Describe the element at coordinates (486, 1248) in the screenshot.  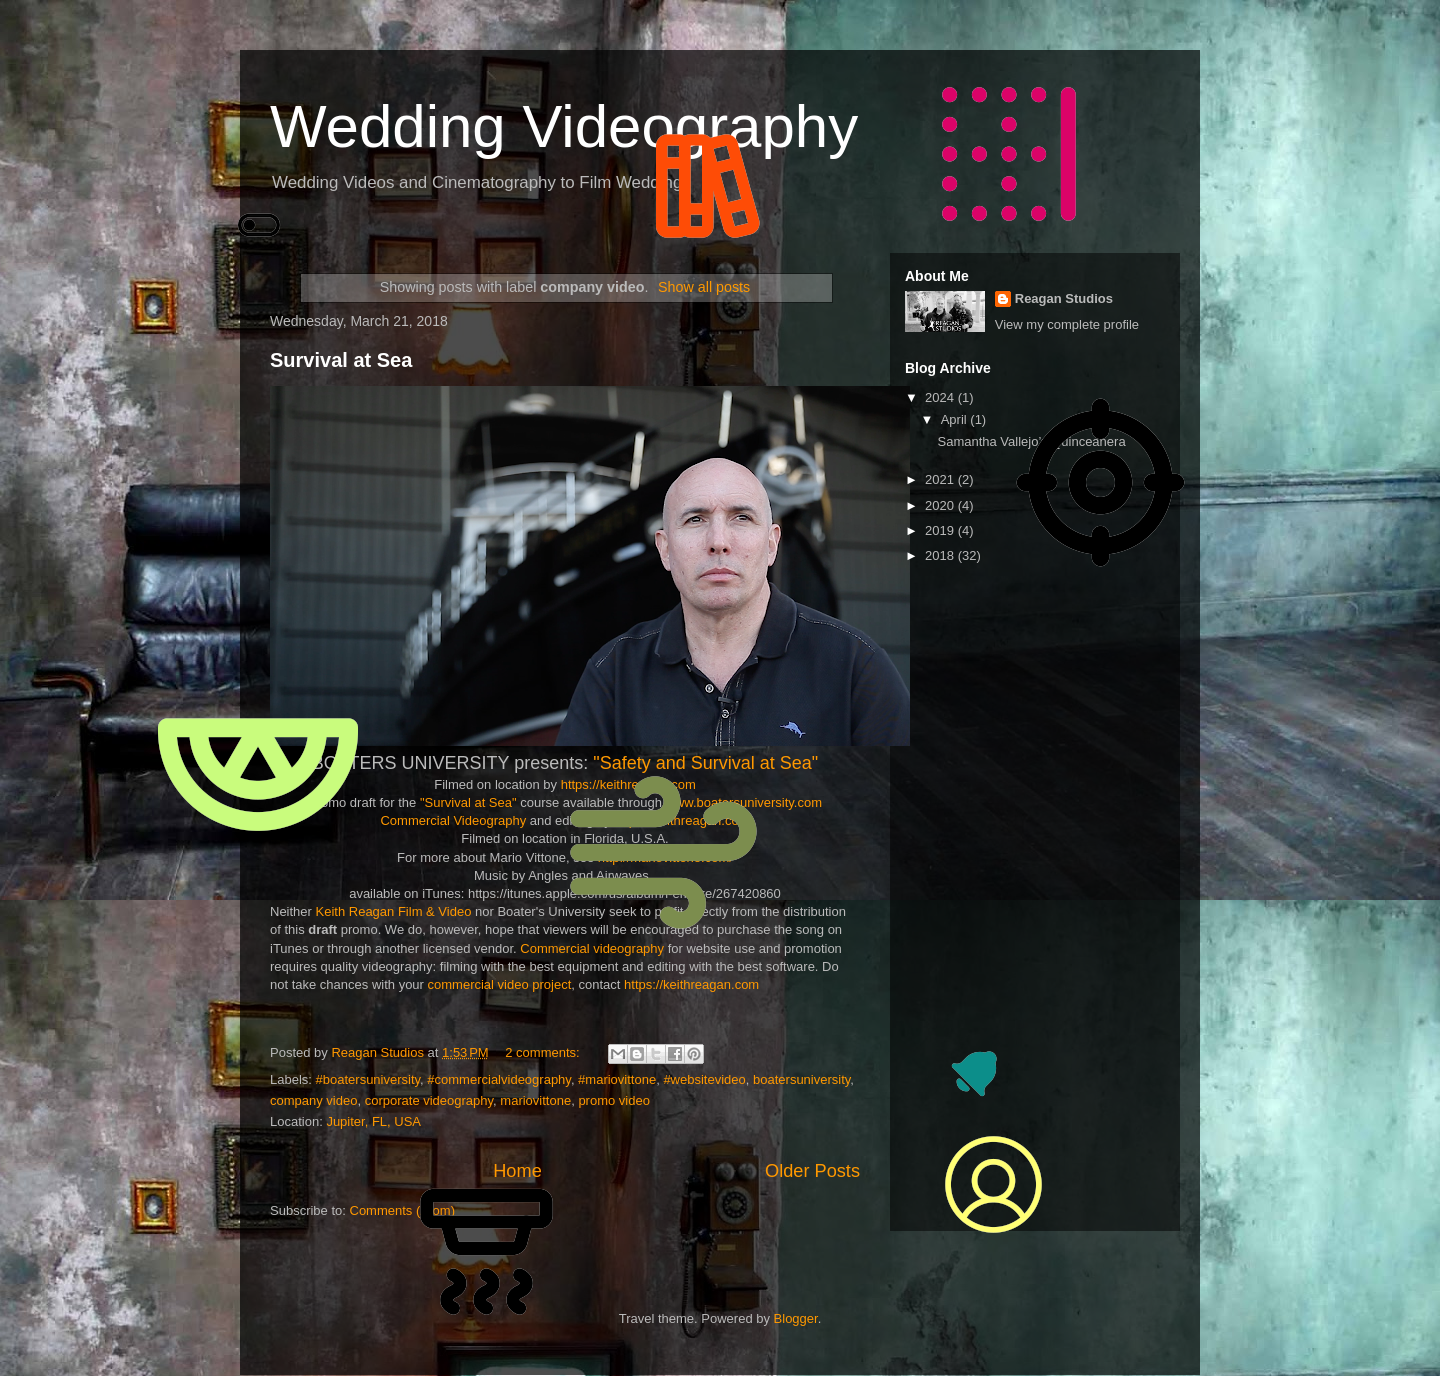
I see `smoke detector alert or status indicator` at that location.